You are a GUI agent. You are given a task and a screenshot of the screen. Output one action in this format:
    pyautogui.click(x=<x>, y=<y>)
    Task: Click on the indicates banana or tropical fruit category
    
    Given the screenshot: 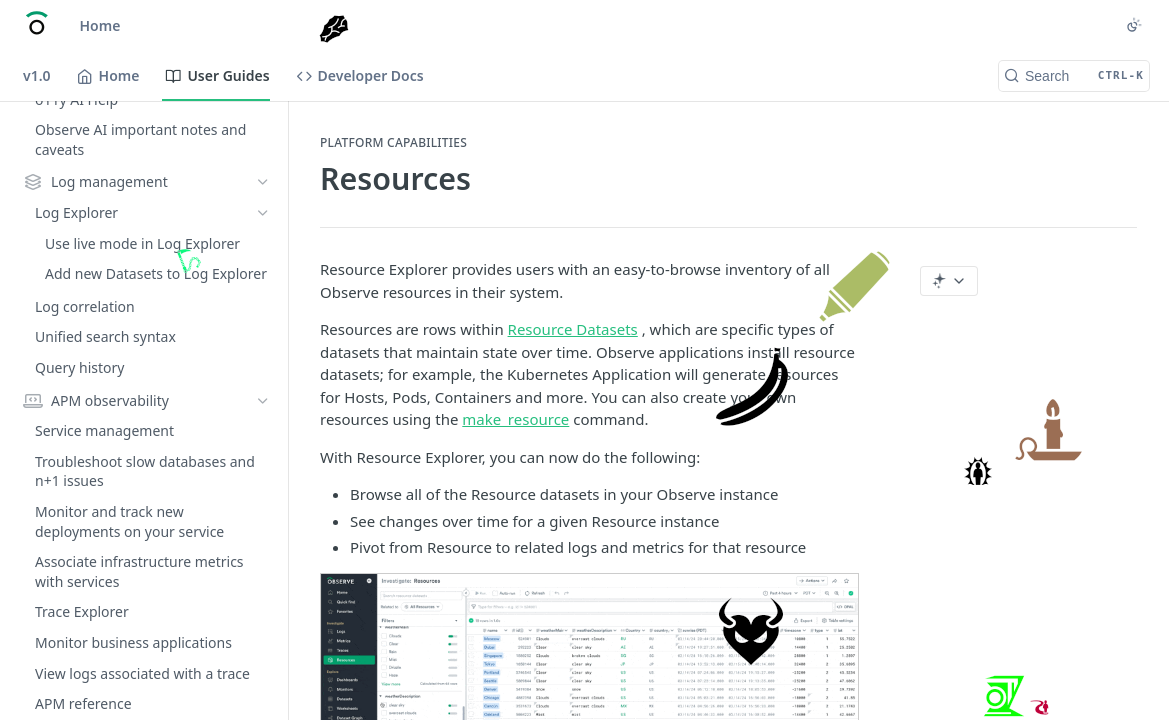 What is the action you would take?
    pyautogui.click(x=752, y=386)
    